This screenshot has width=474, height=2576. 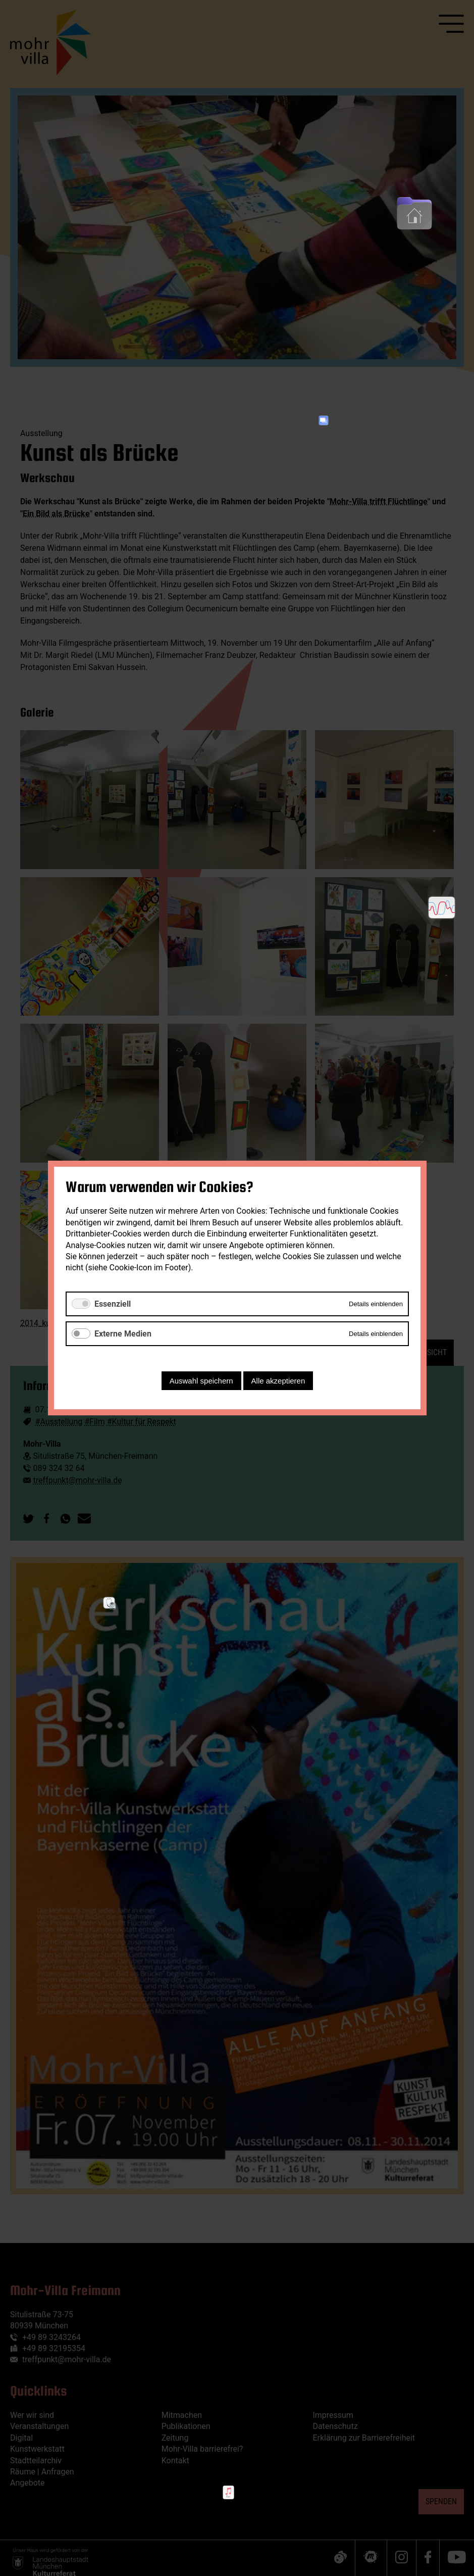 What do you see at coordinates (228, 2492) in the screenshot?
I see `a flac audio file` at bounding box center [228, 2492].